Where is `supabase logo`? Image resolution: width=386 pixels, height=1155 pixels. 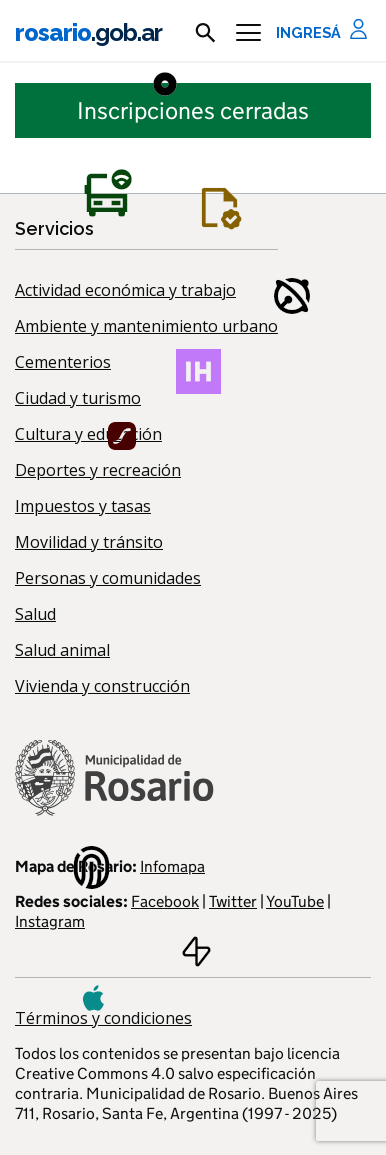
supabase logo is located at coordinates (196, 951).